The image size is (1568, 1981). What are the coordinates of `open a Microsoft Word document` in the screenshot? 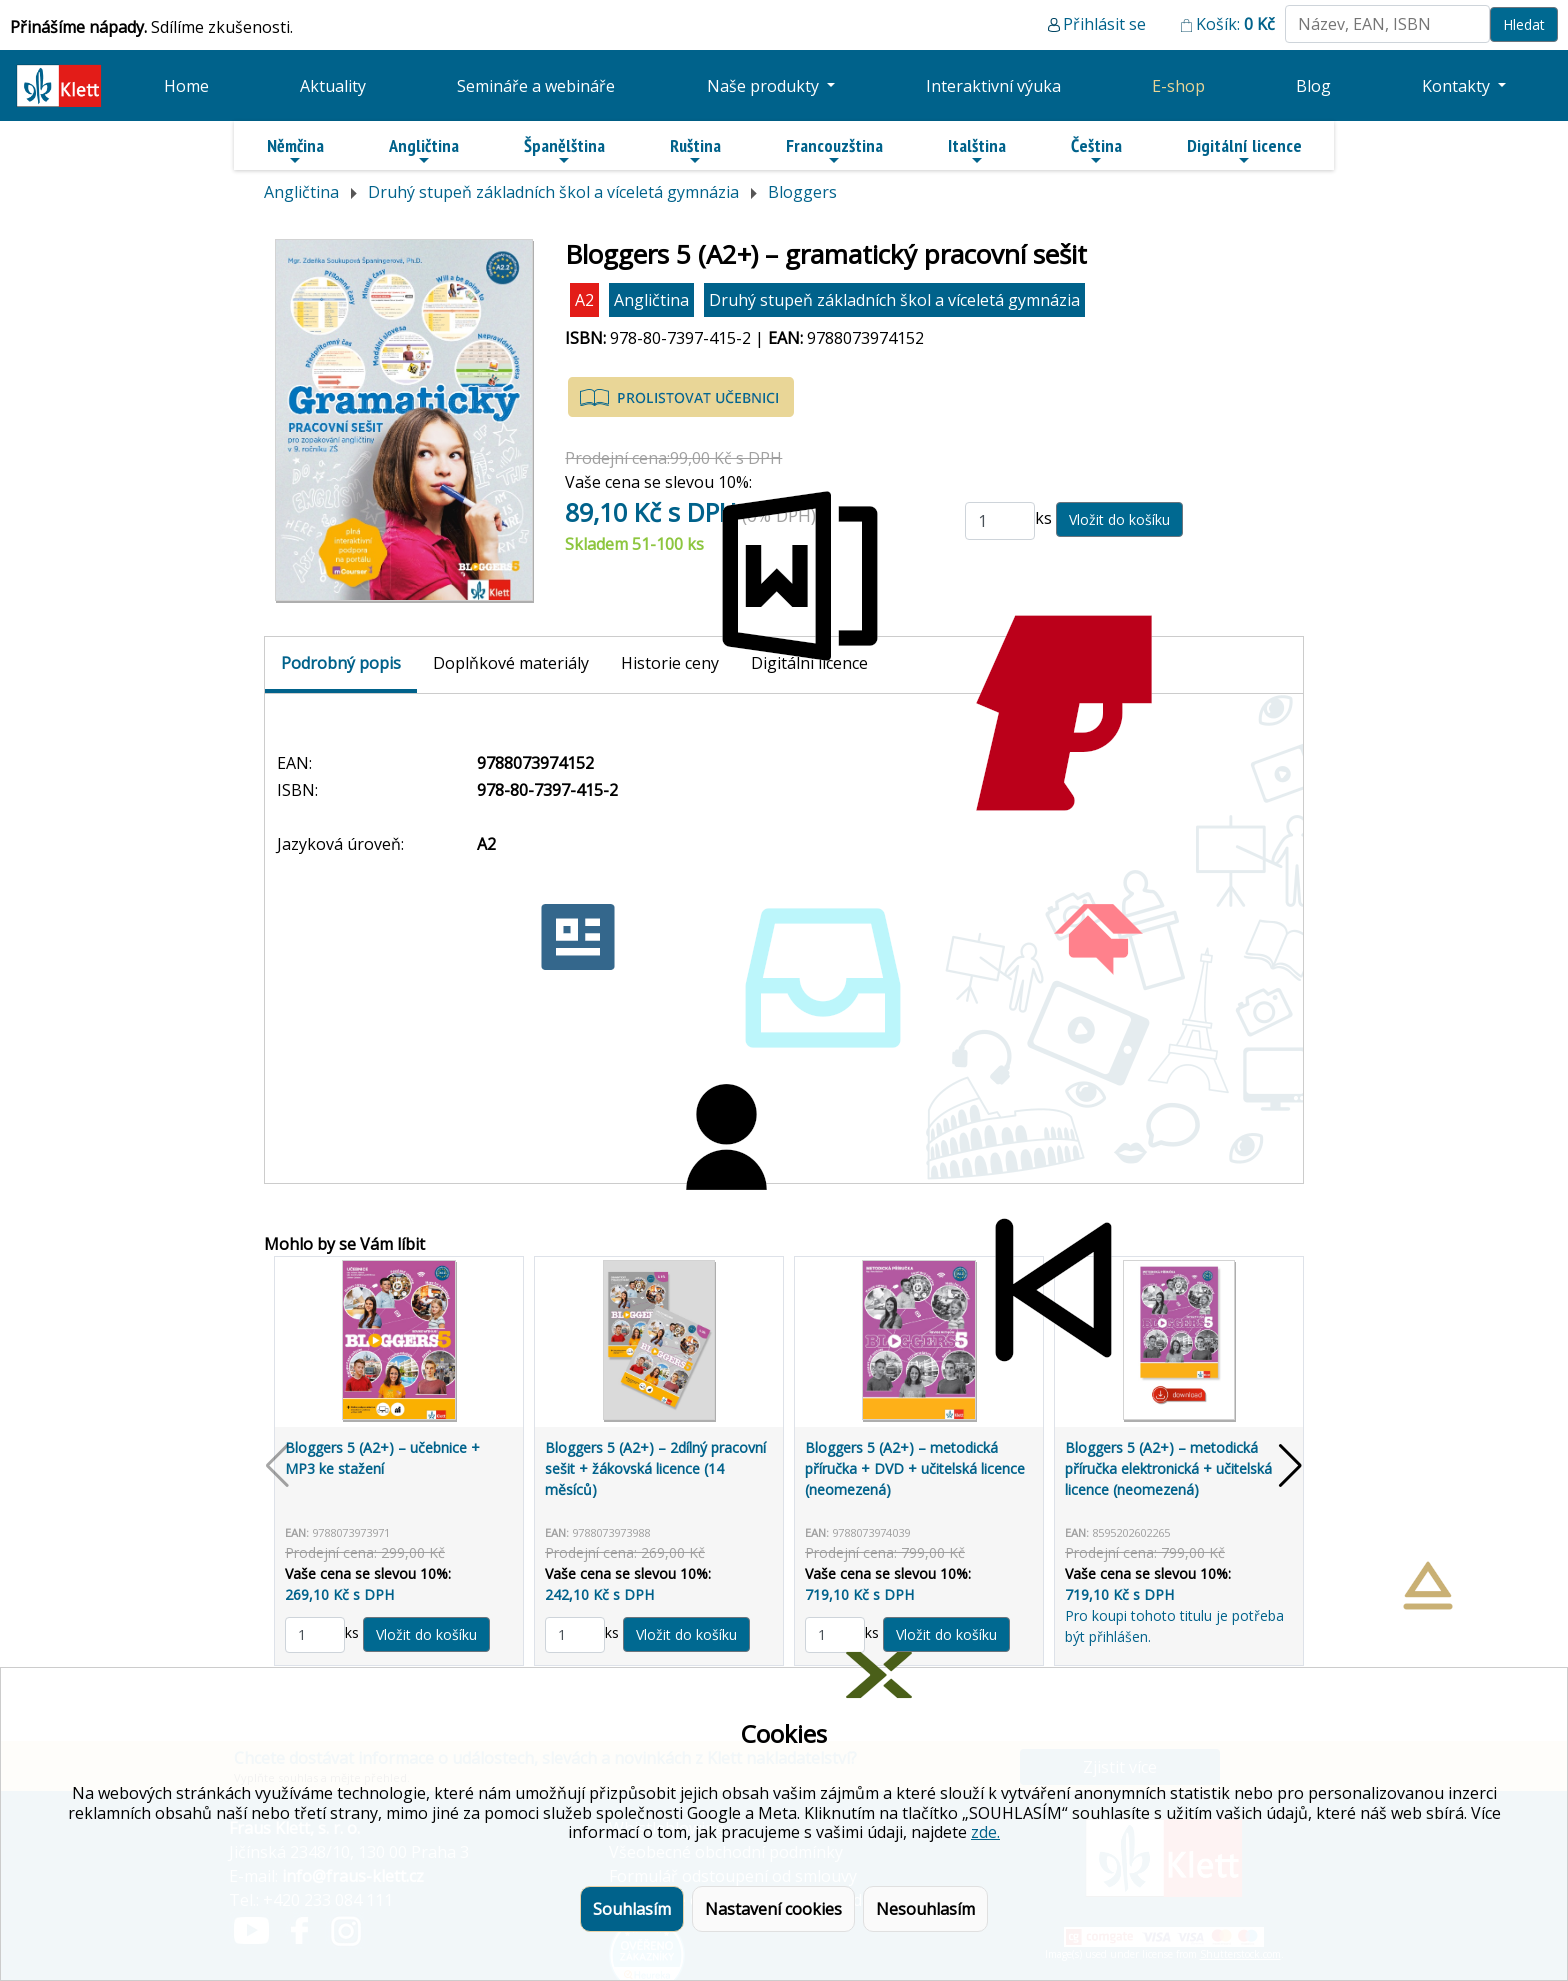 It's located at (800, 576).